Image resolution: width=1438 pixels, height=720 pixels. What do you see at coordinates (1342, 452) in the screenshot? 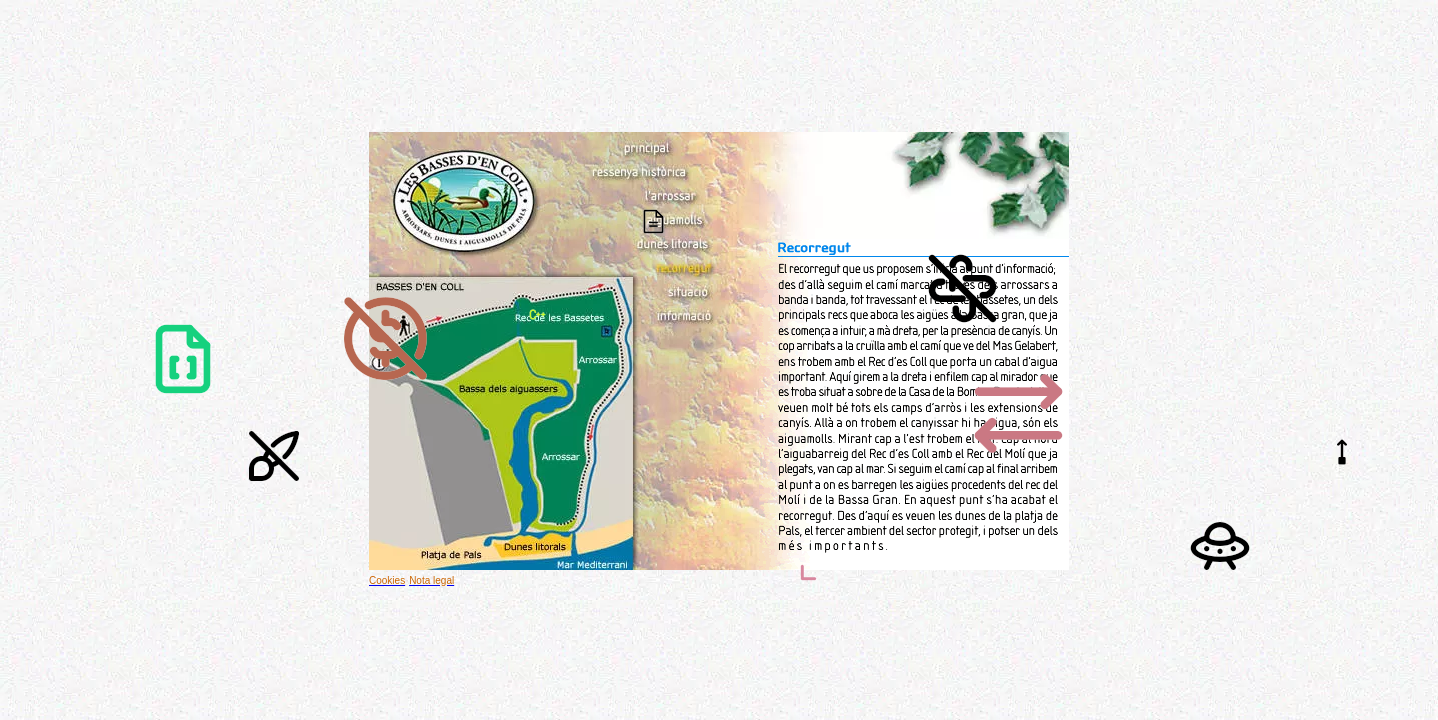
I see `upload a file or content` at bounding box center [1342, 452].